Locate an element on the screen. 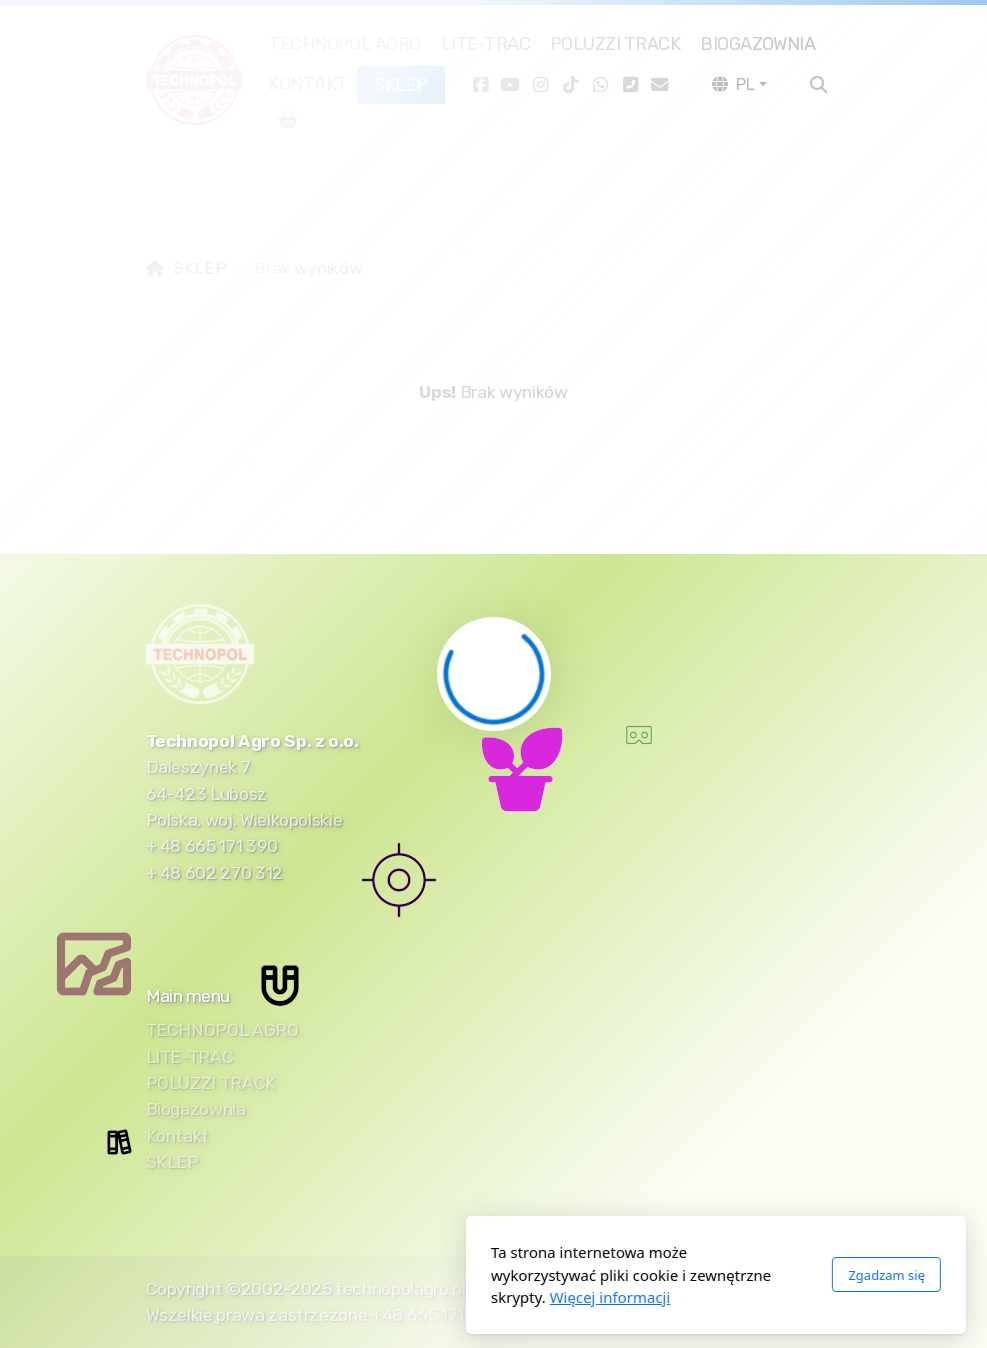 This screenshot has height=1348, width=987. launch a virtual reality experience is located at coordinates (639, 735).